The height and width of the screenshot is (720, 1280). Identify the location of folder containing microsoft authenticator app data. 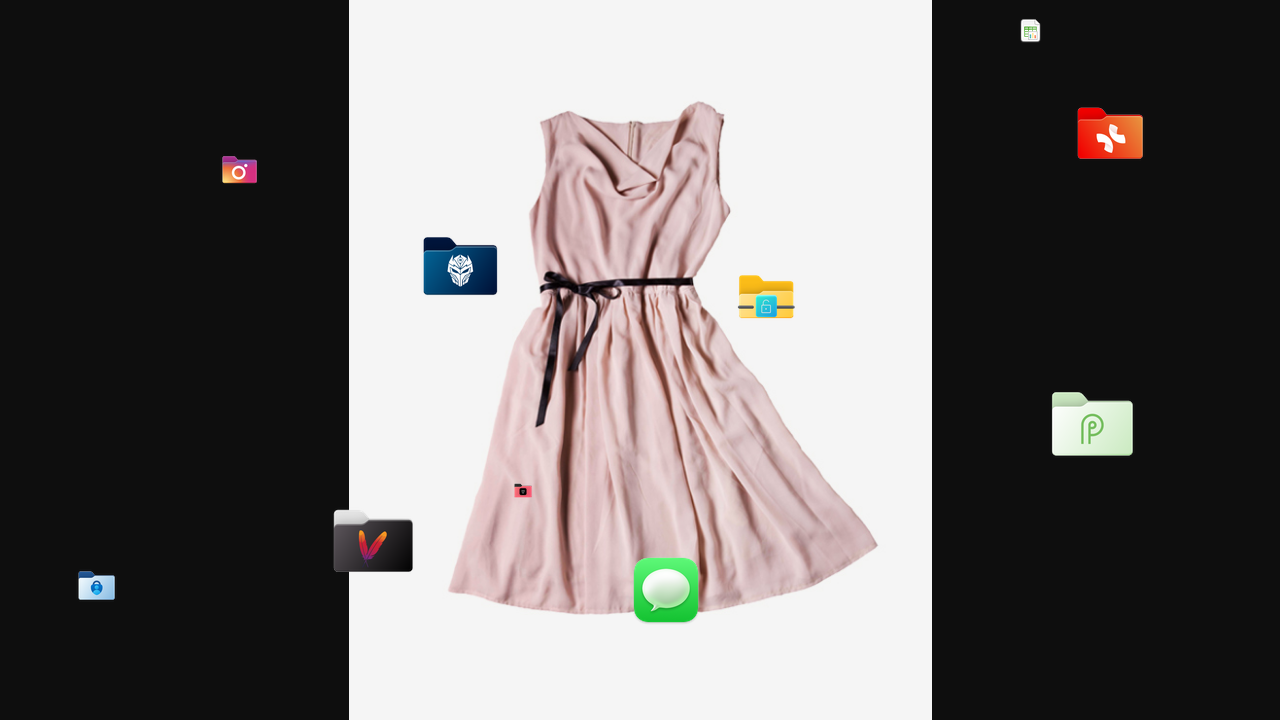
(96, 586).